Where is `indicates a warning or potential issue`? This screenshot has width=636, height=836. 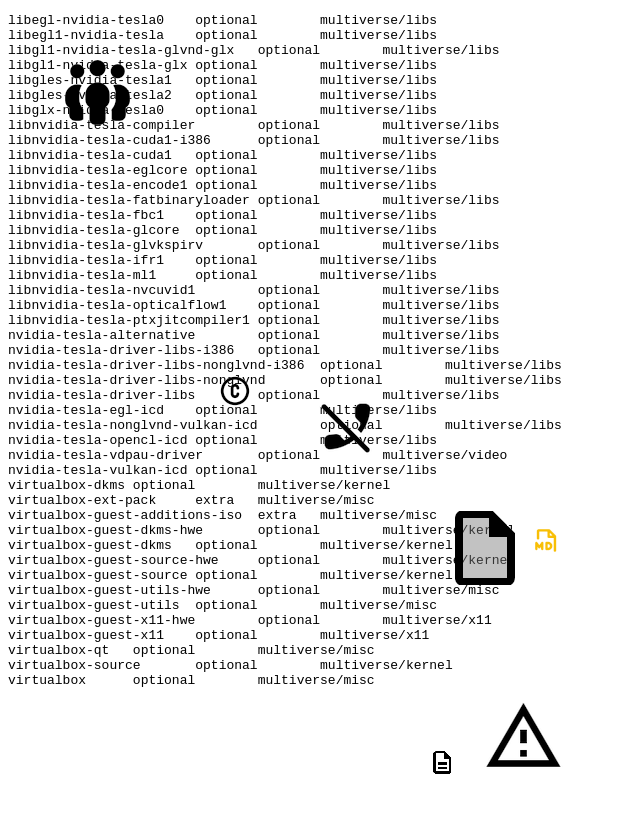
indicates a warning or potential issue is located at coordinates (523, 736).